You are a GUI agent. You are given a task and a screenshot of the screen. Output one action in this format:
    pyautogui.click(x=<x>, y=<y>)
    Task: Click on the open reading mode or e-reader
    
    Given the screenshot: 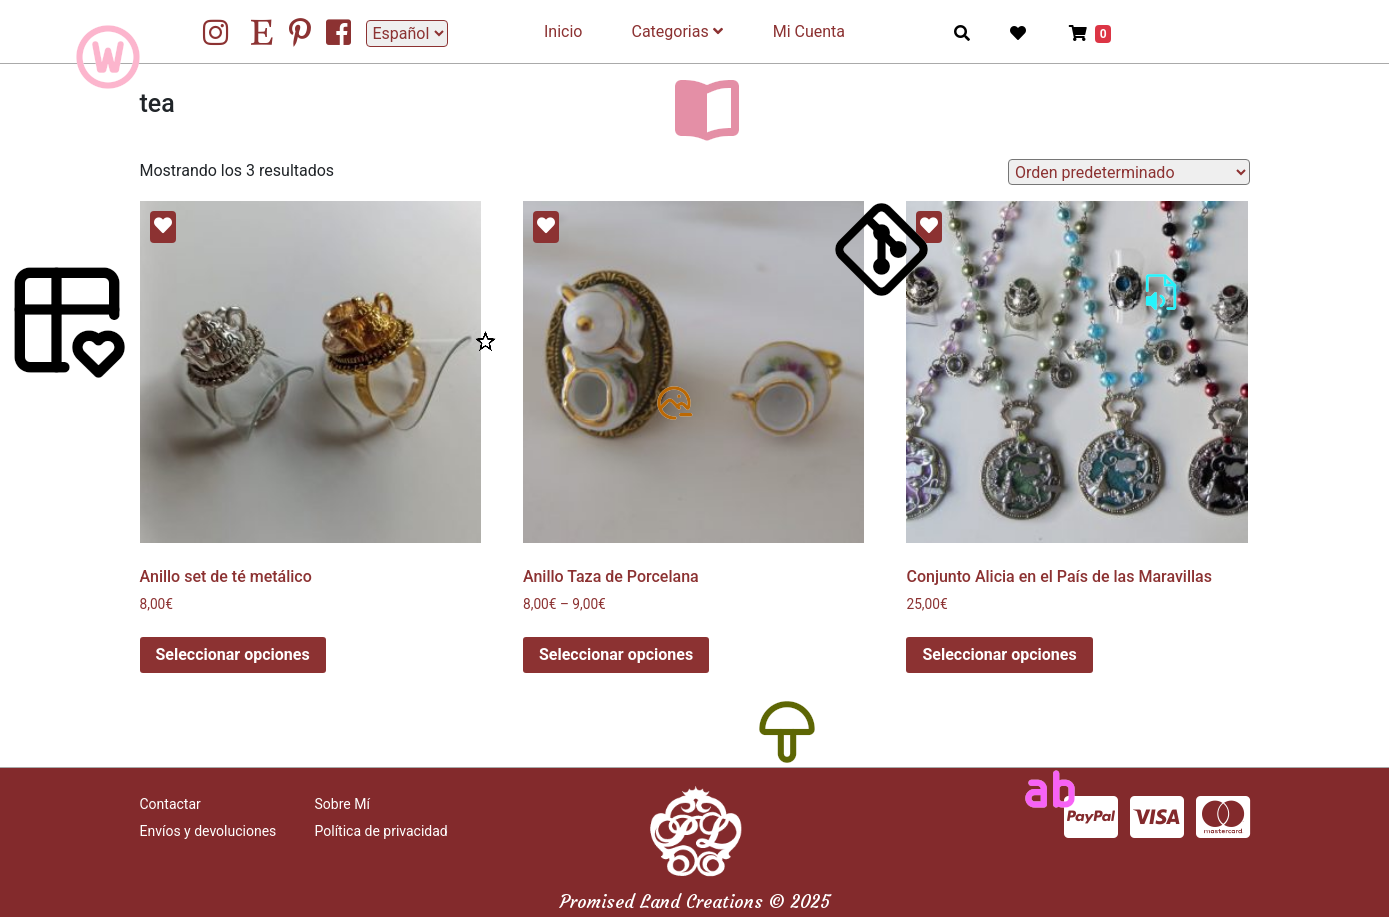 What is the action you would take?
    pyautogui.click(x=707, y=108)
    